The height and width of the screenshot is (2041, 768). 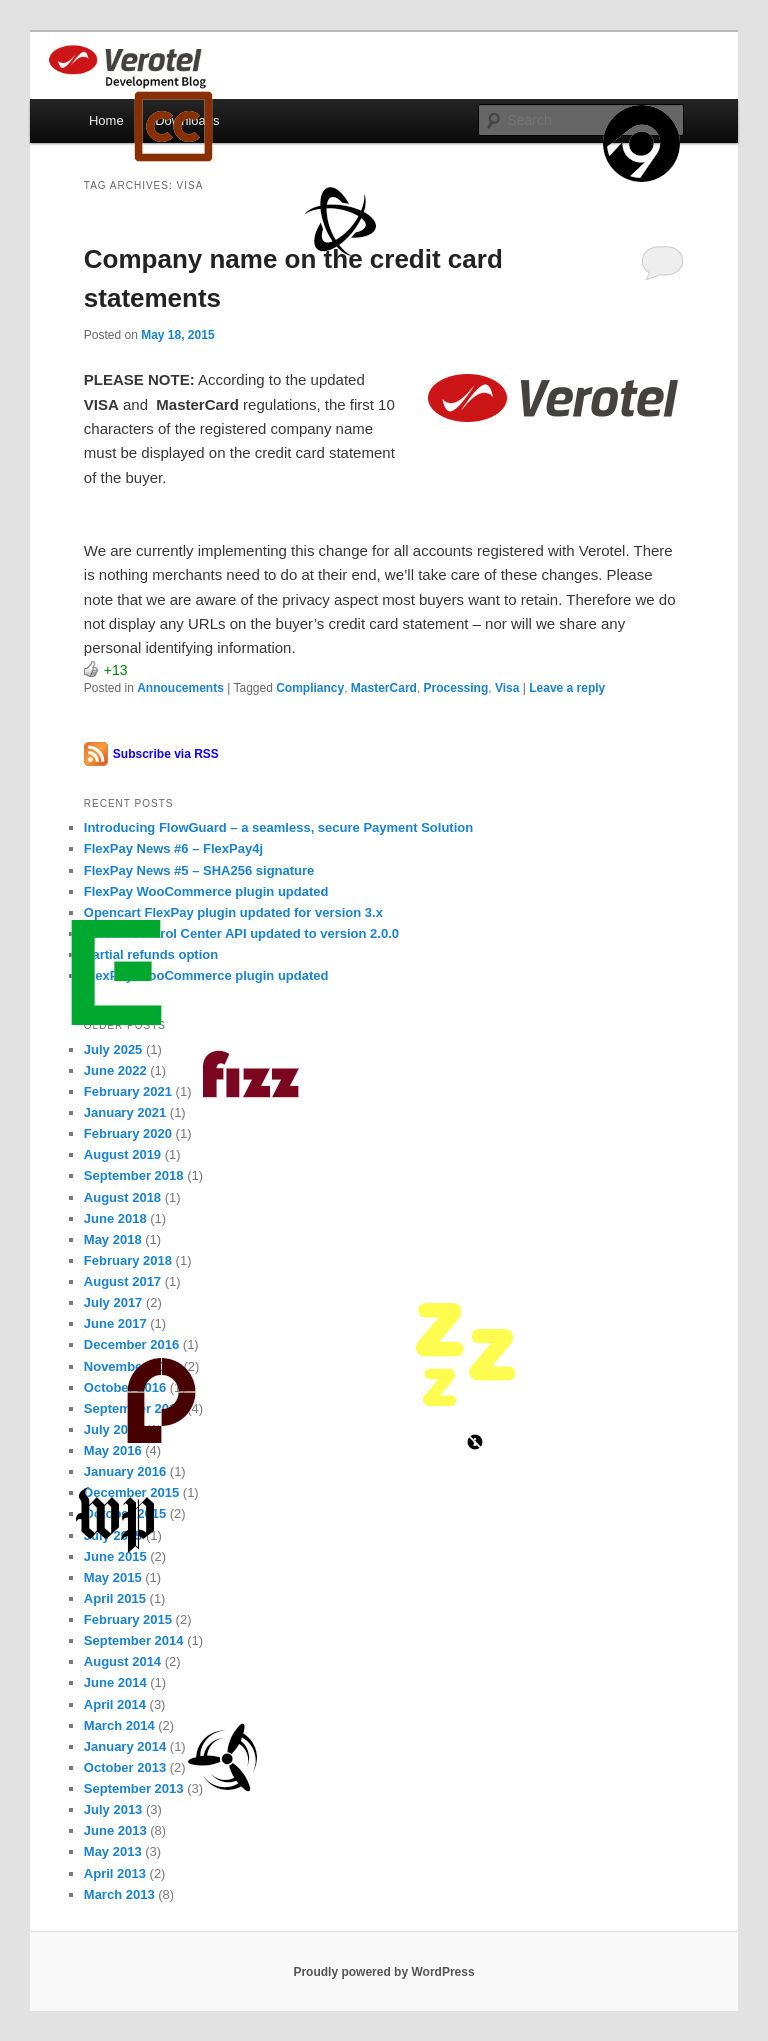 What do you see at coordinates (251, 1074) in the screenshot?
I see `fizz app or service logo` at bounding box center [251, 1074].